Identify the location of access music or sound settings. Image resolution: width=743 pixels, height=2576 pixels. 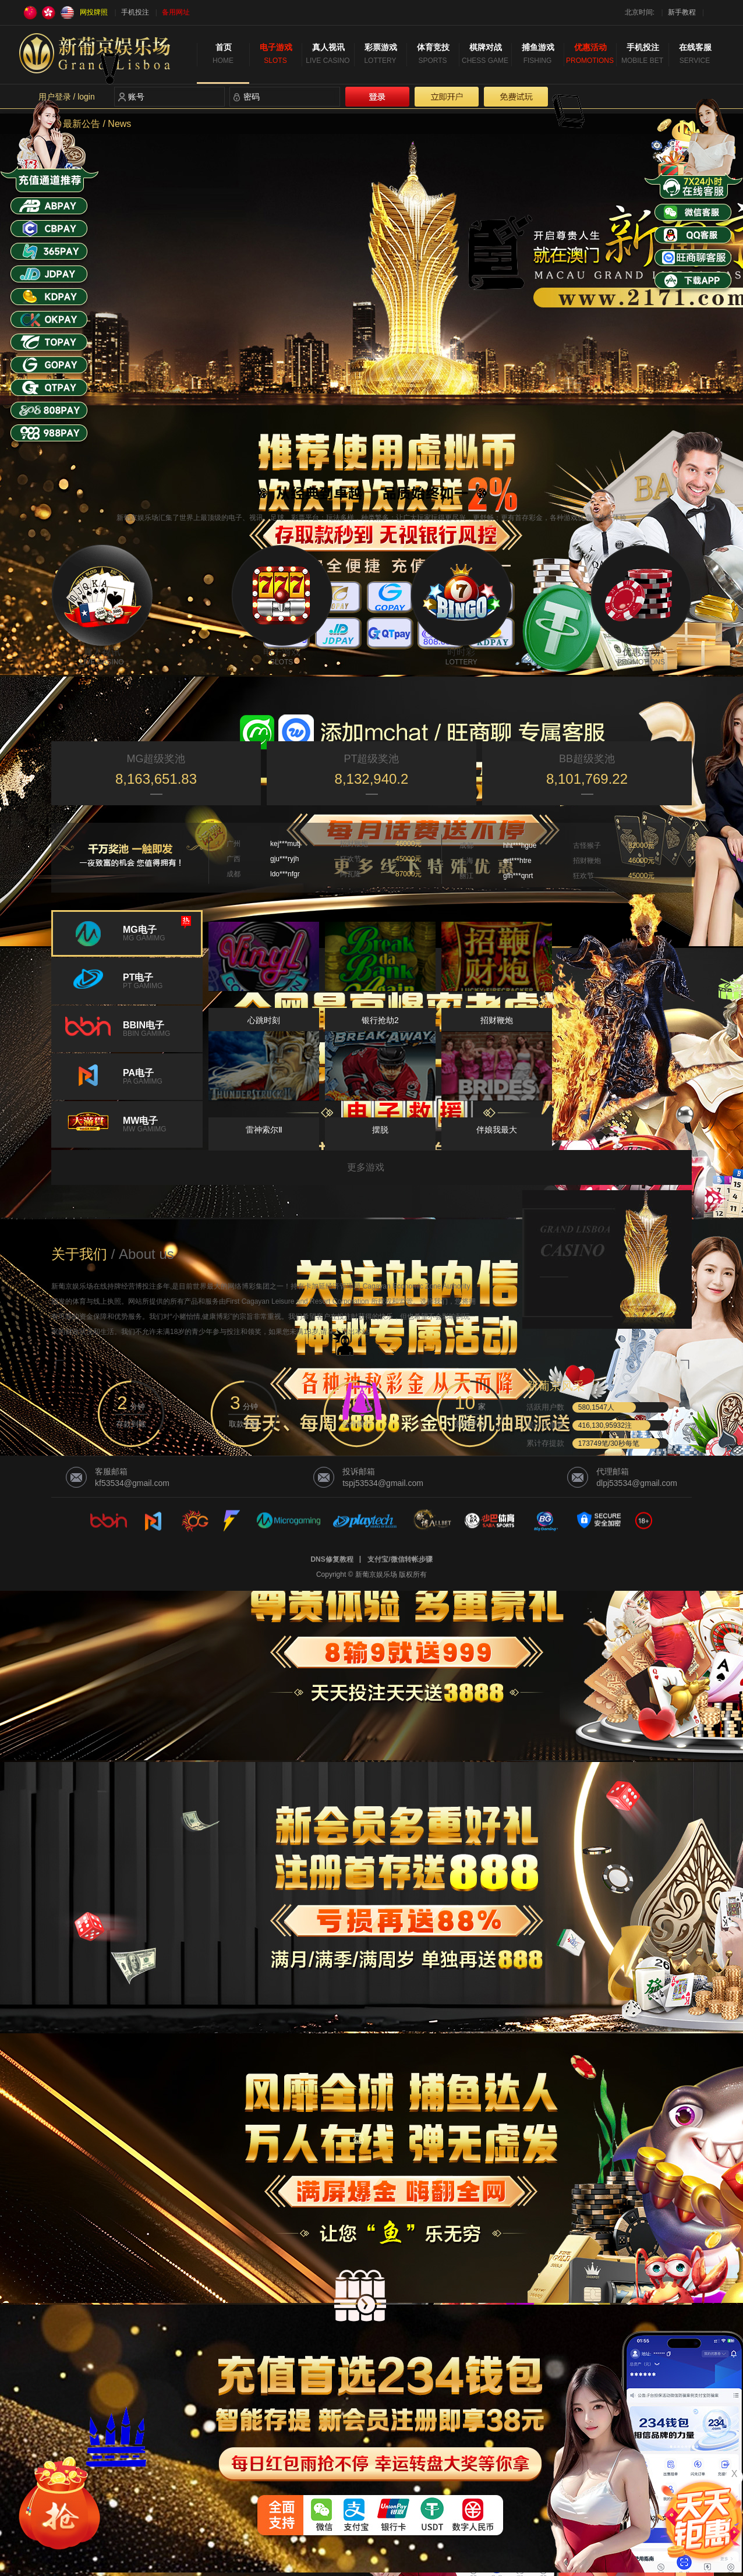
(730, 988).